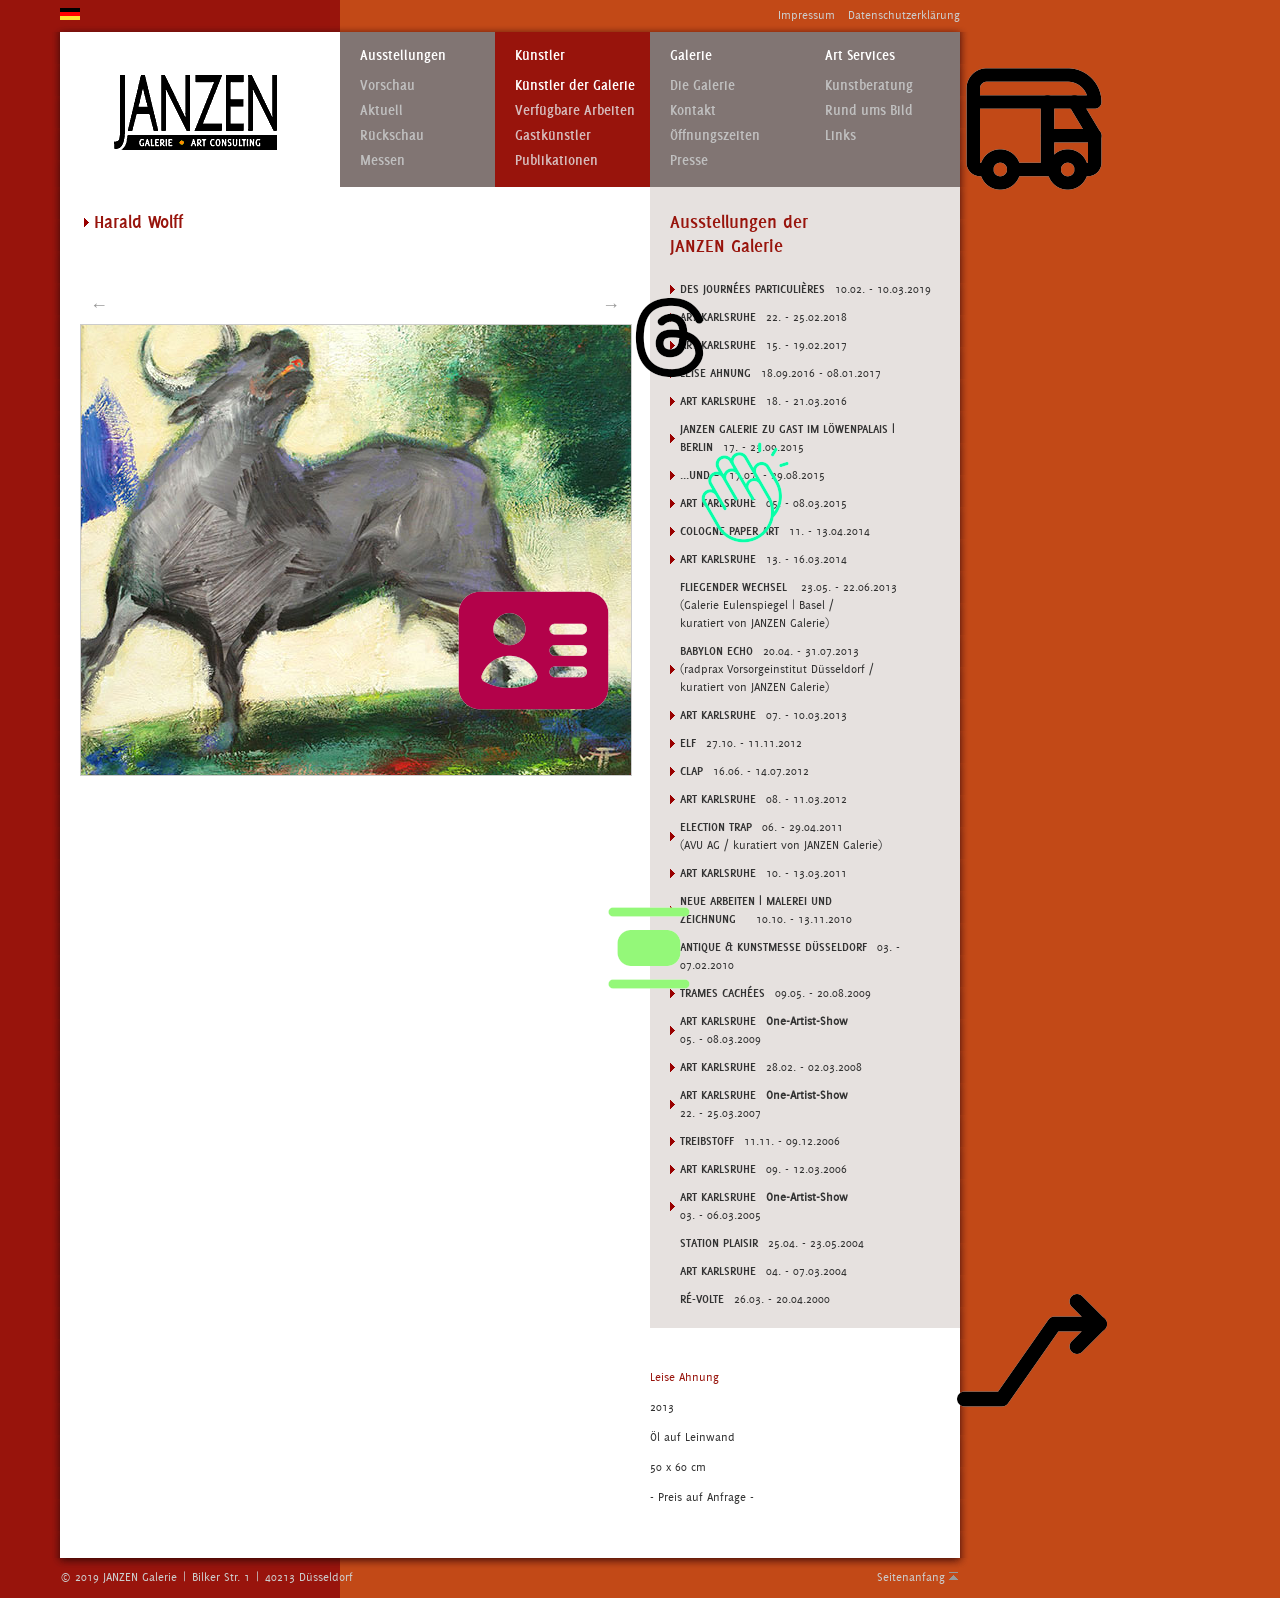 This screenshot has height=1598, width=1280. What do you see at coordinates (671, 337) in the screenshot?
I see `open the Threads app` at bounding box center [671, 337].